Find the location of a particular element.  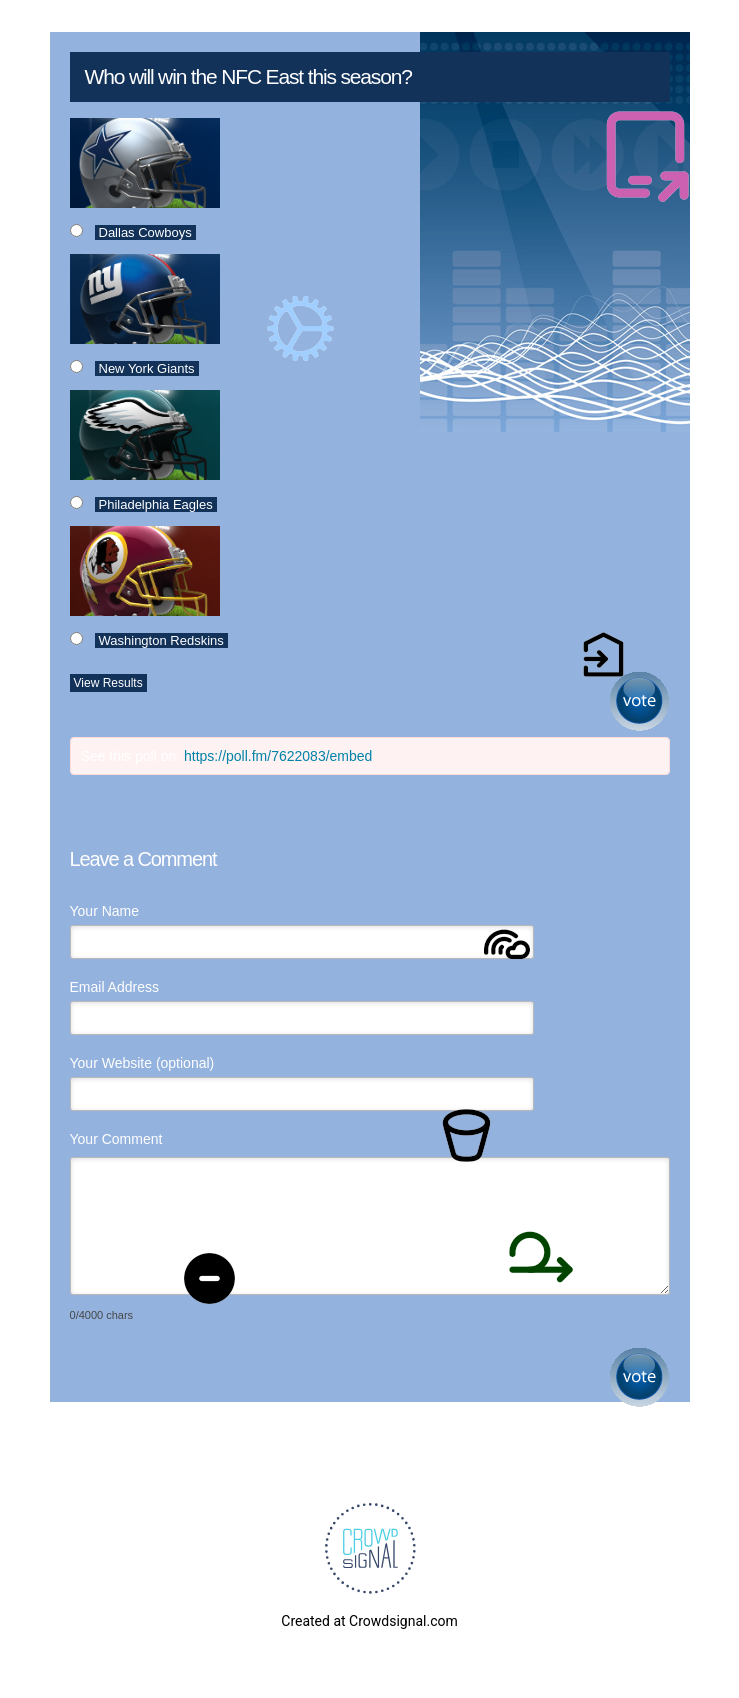

view weather conditions is located at coordinates (507, 944).